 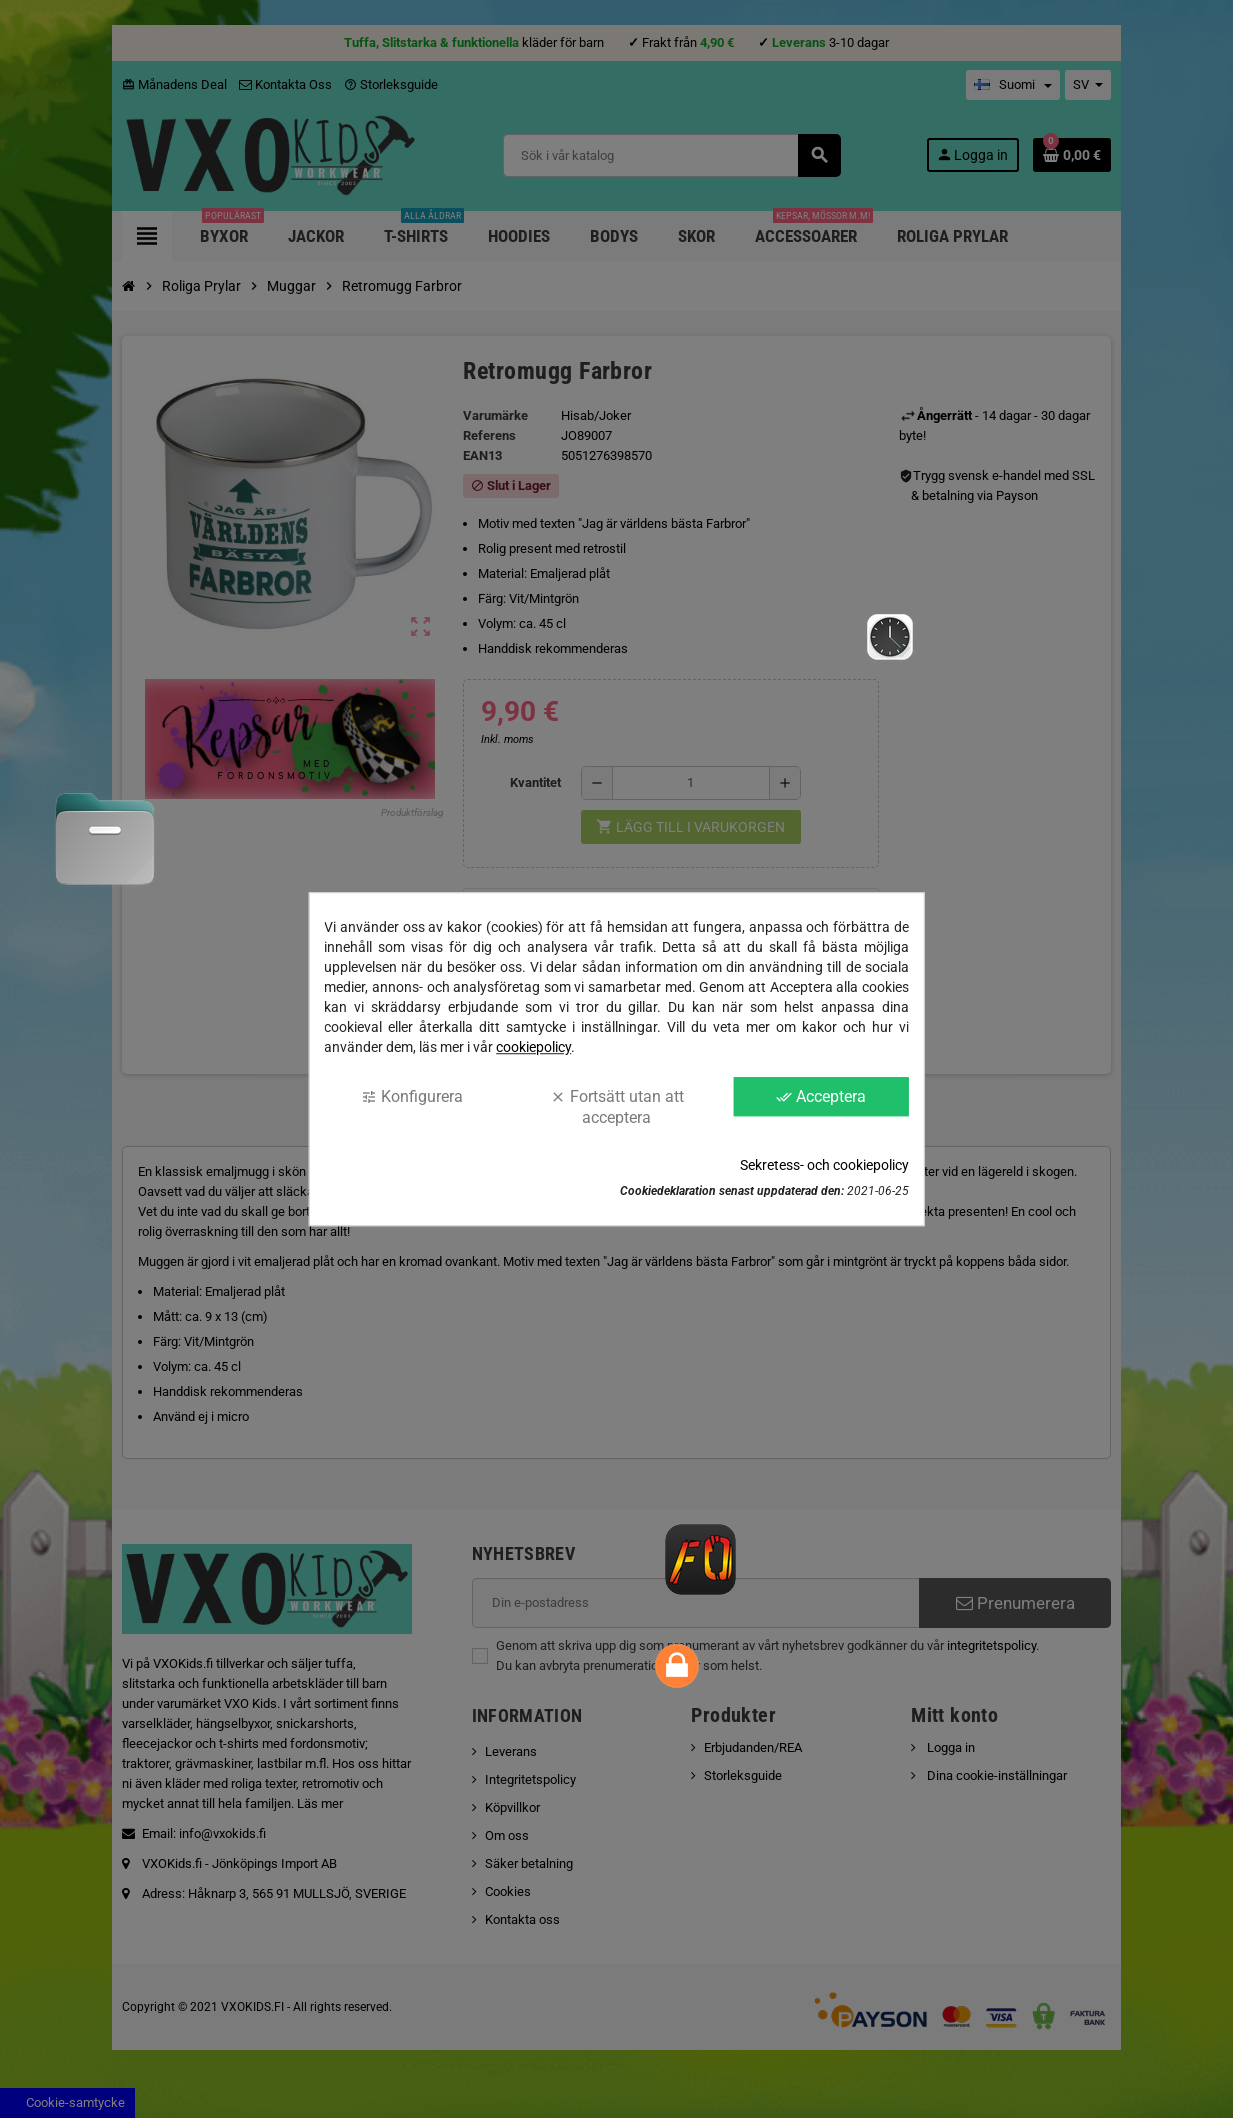 What do you see at coordinates (890, 637) in the screenshot?
I see `open go for it productivity app` at bounding box center [890, 637].